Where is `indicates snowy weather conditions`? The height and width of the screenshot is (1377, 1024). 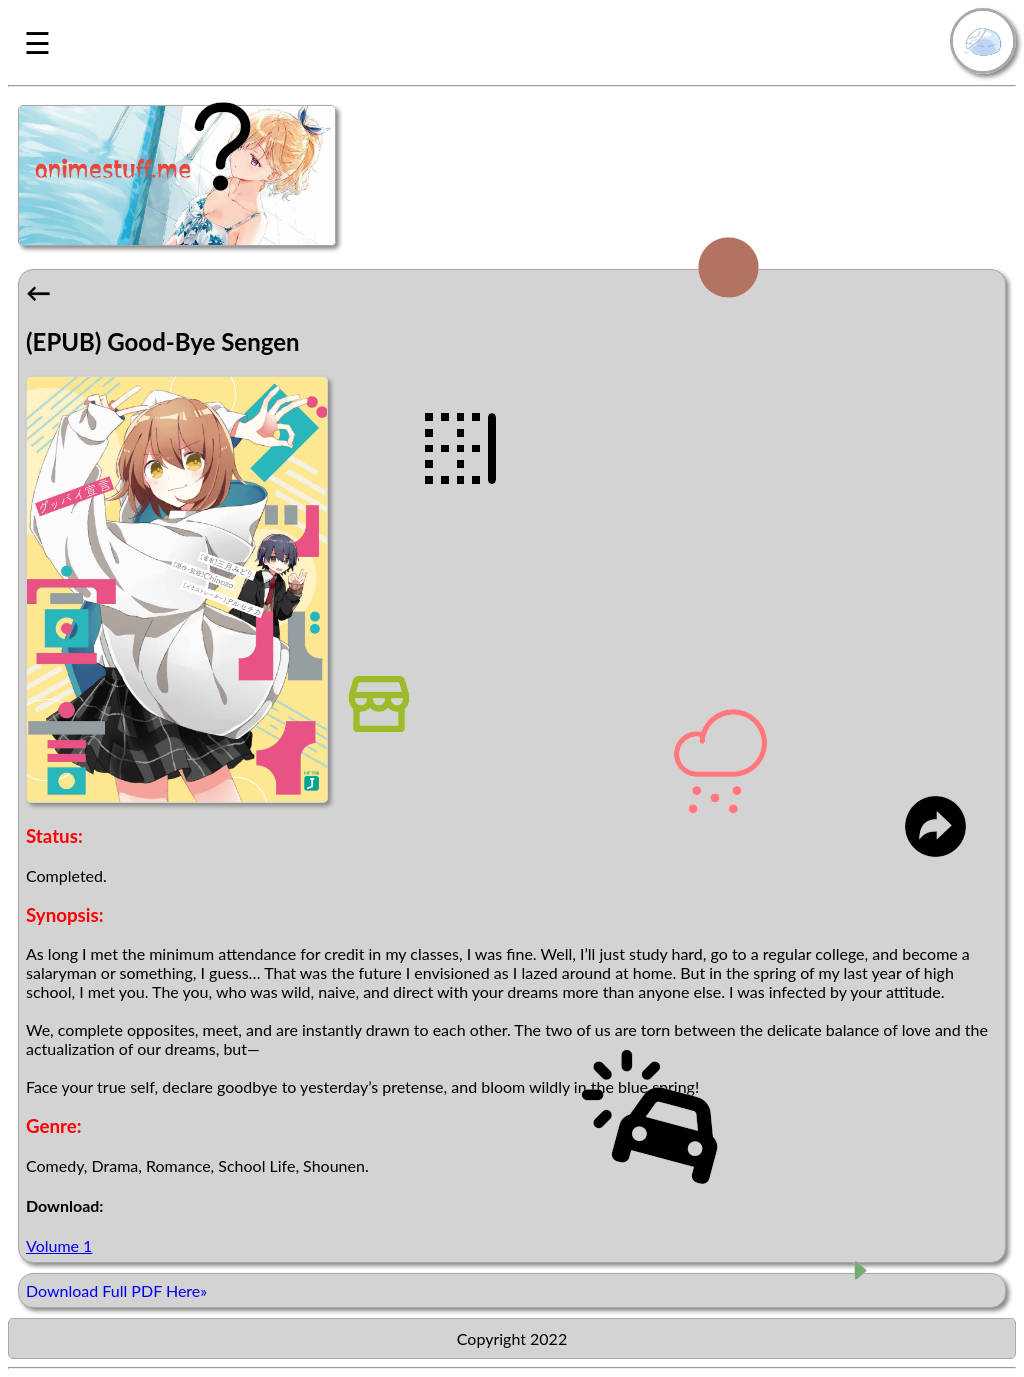 indicates snowy weather conditions is located at coordinates (720, 759).